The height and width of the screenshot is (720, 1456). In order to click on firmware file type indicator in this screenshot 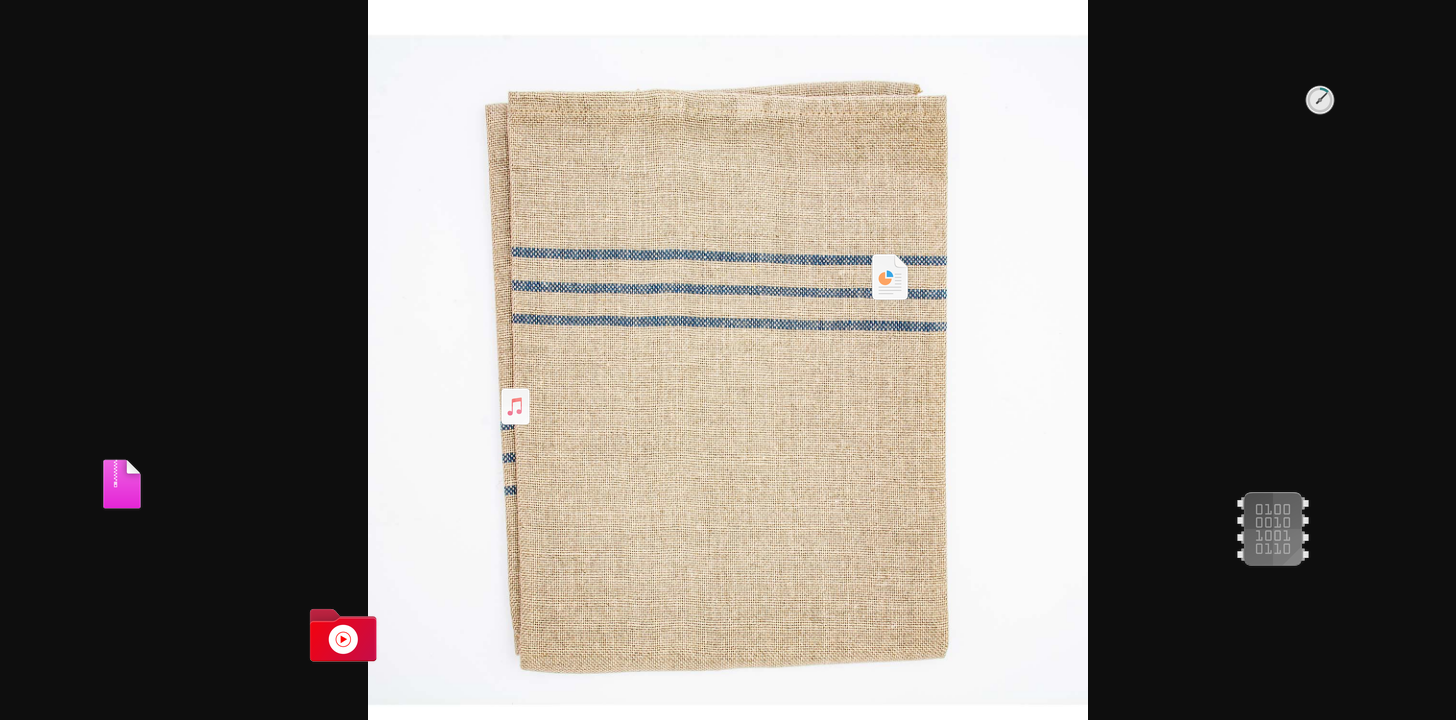, I will do `click(1273, 529)`.